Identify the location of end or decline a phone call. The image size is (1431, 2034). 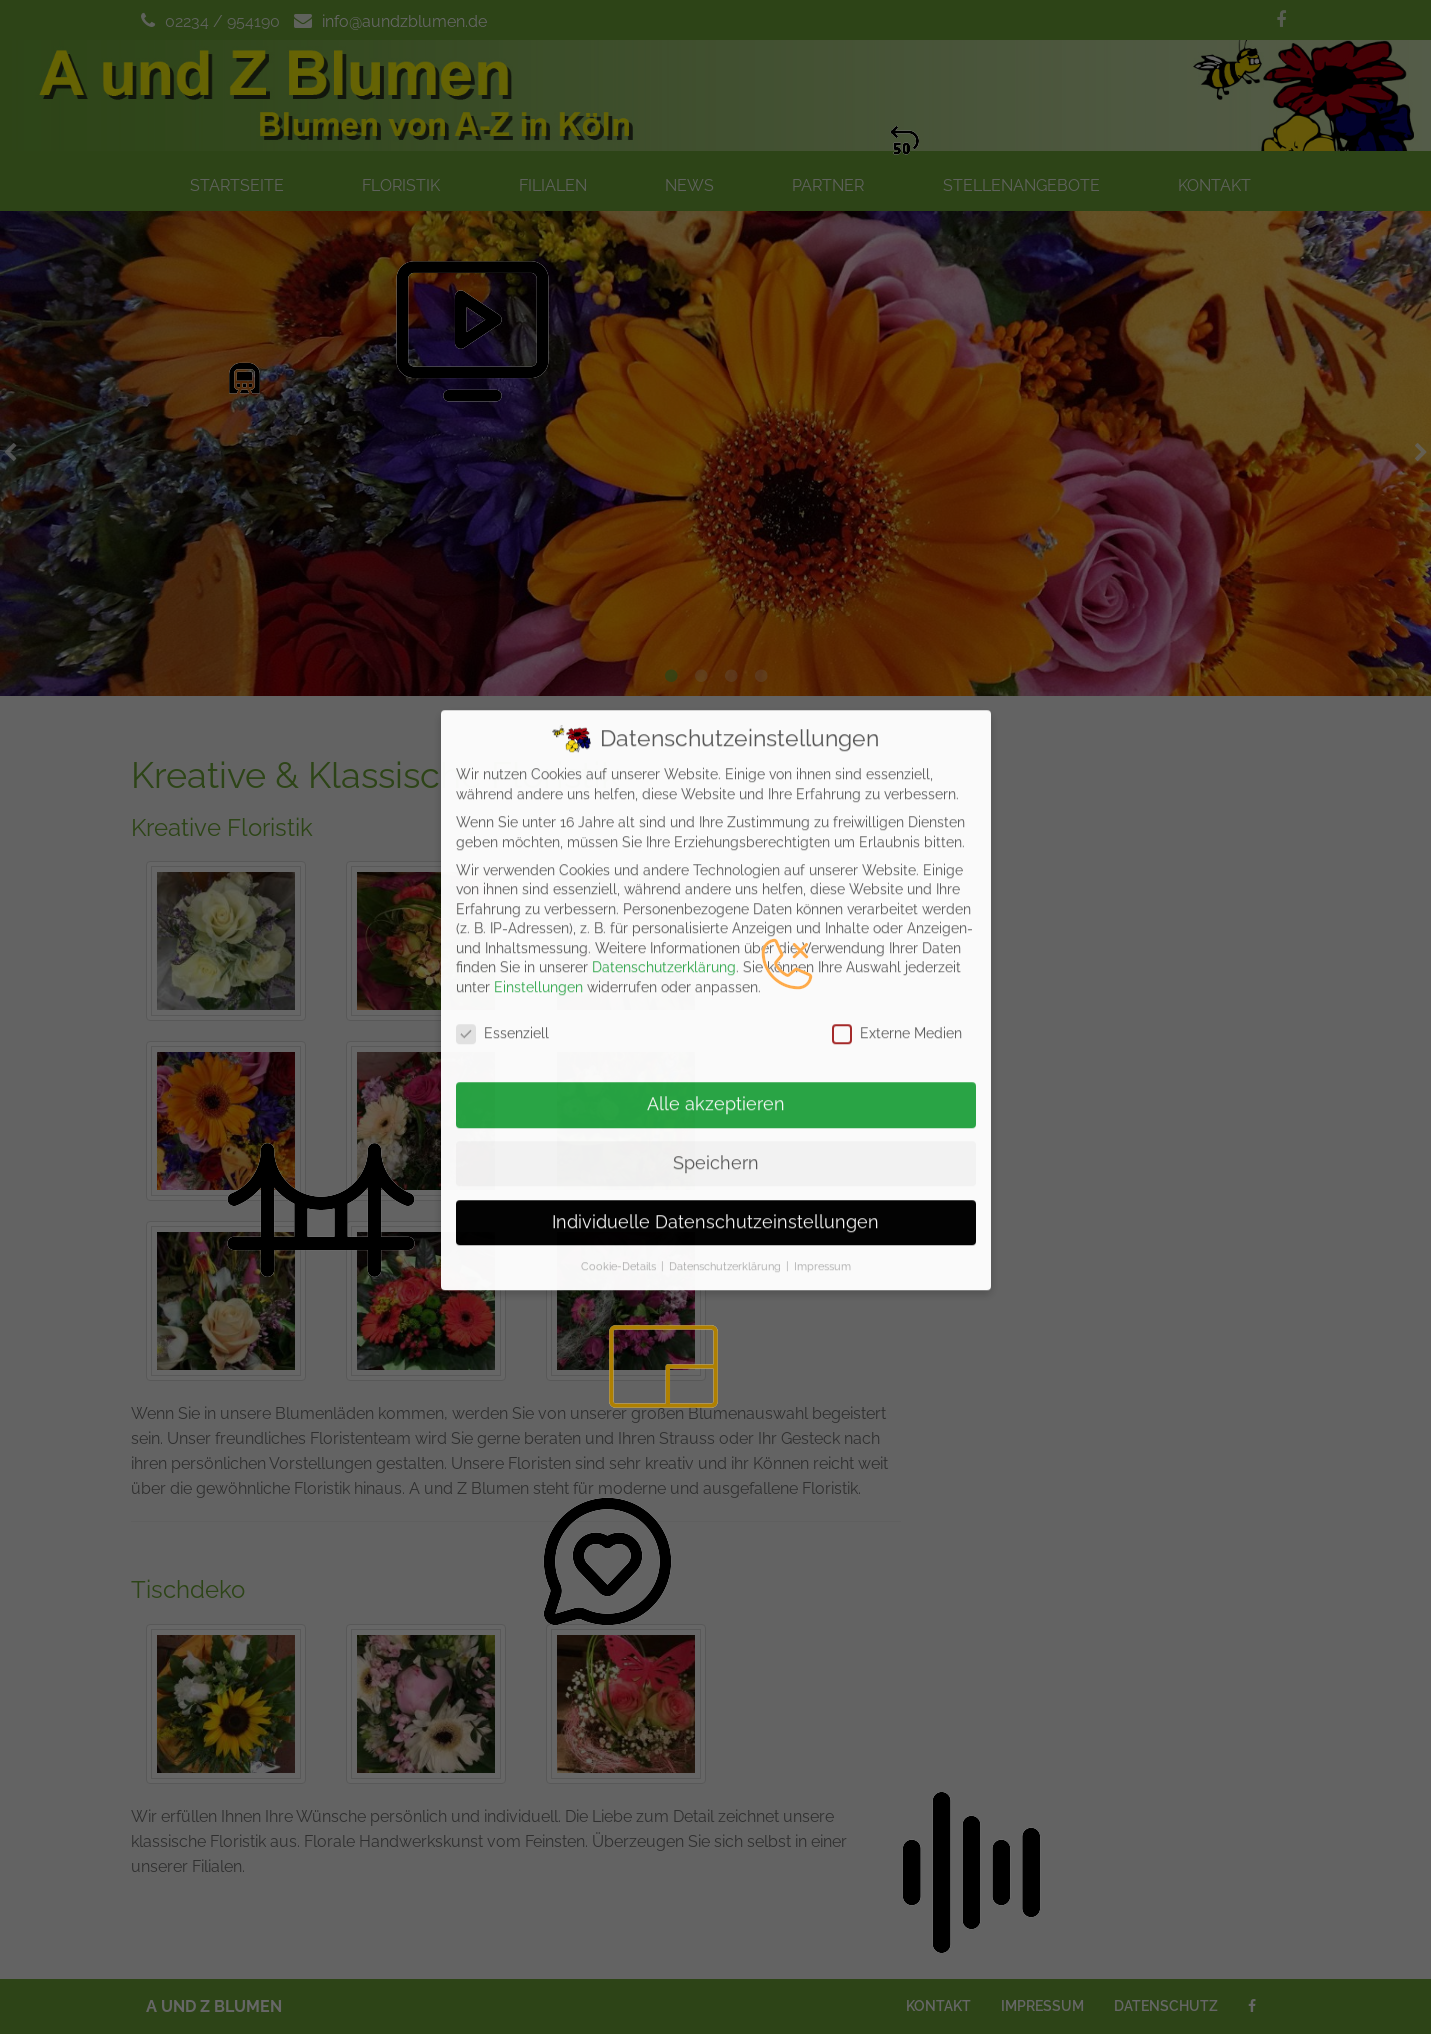
(788, 963).